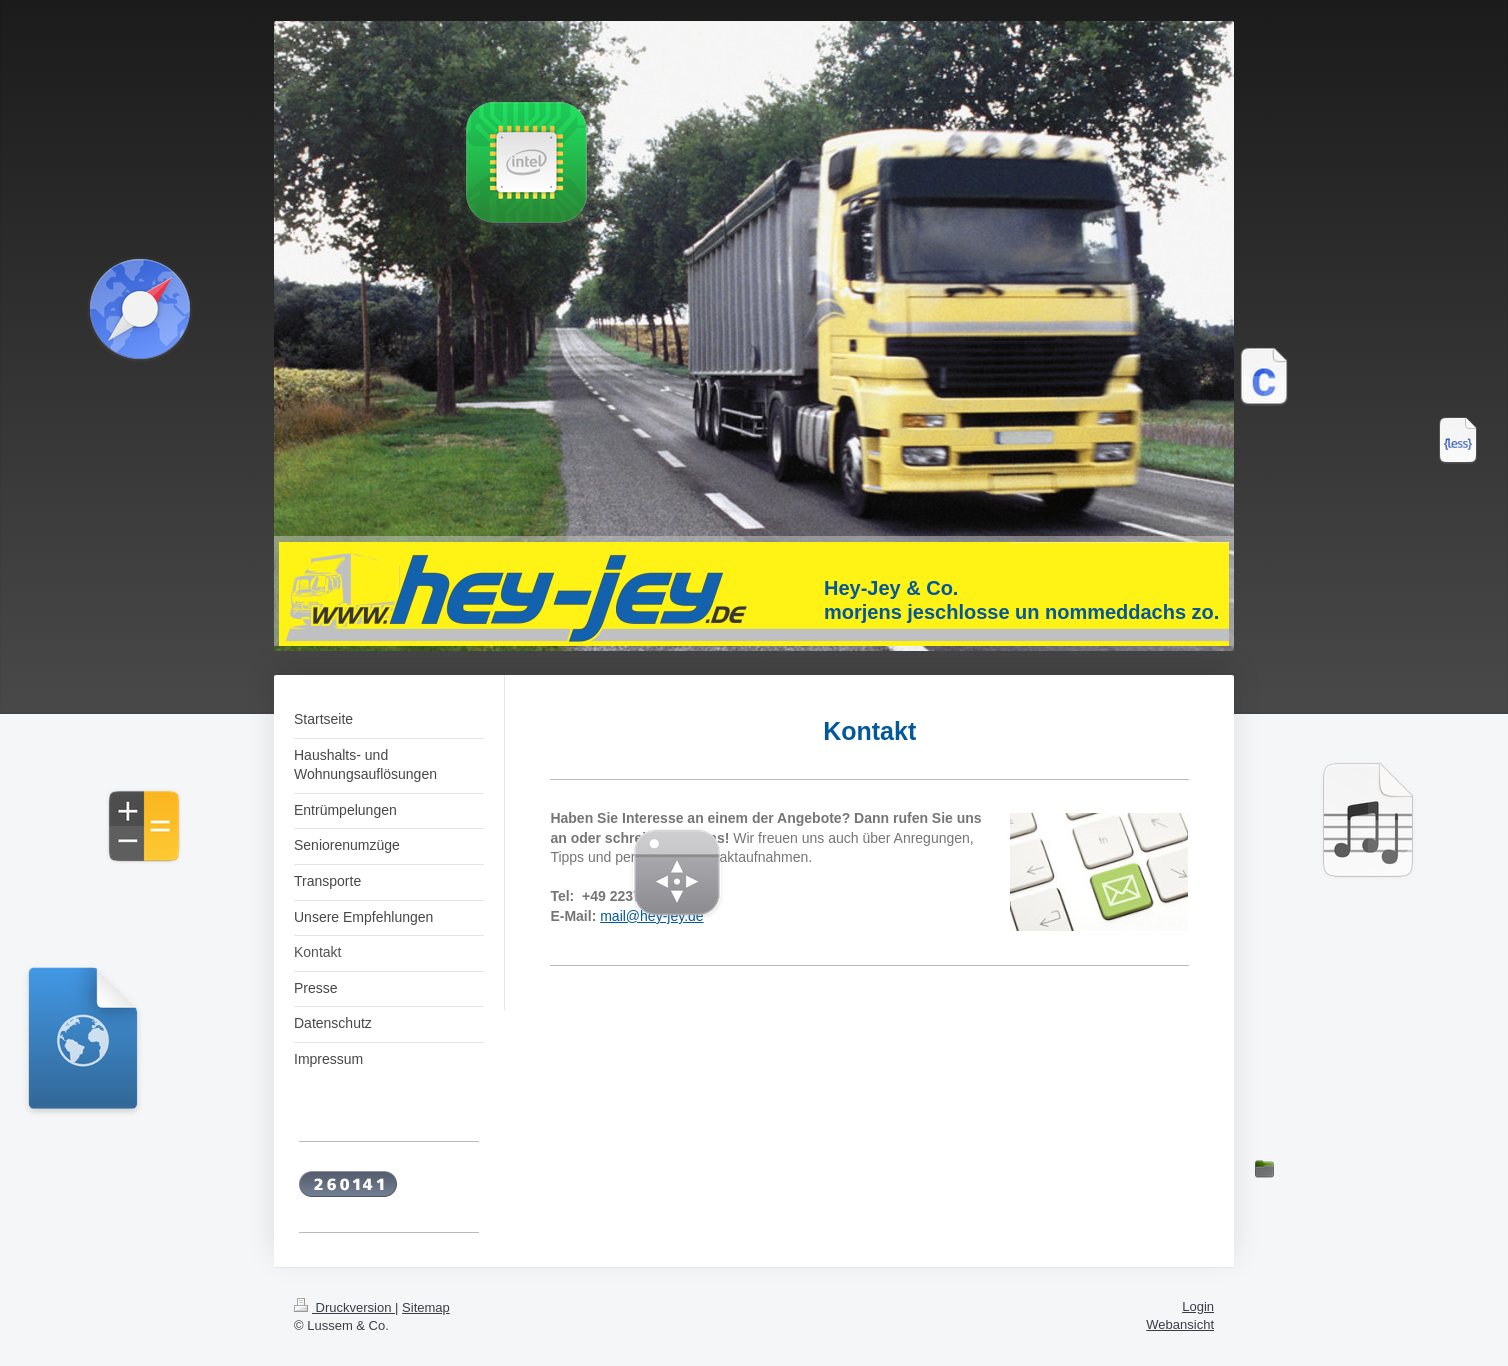  Describe the element at coordinates (83, 1041) in the screenshot. I see `an opendocument web template file` at that location.